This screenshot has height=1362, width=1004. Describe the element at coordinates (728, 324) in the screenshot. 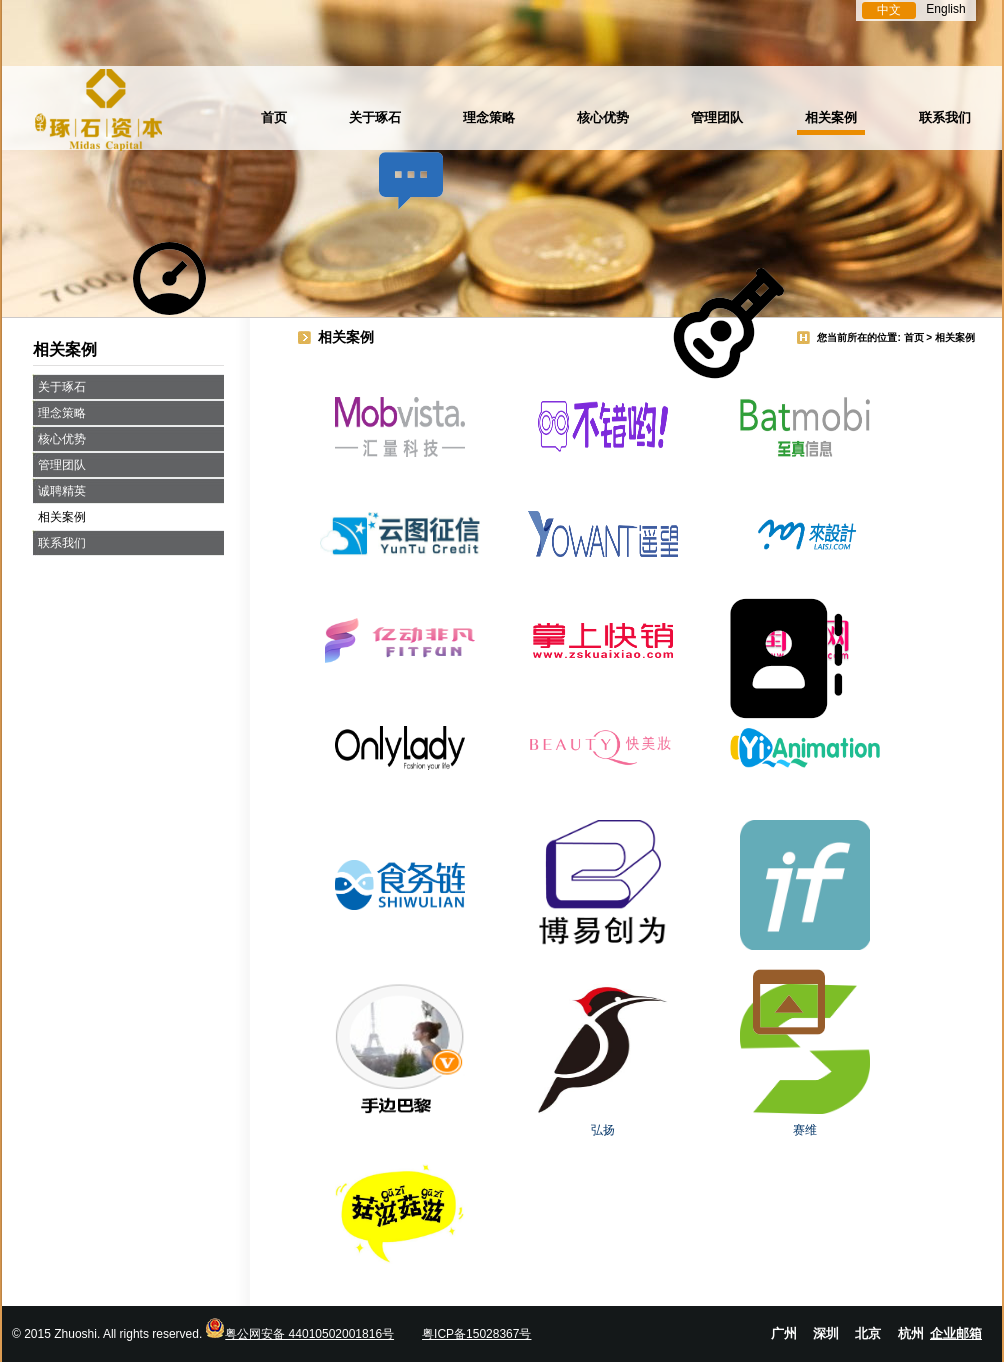

I see `access music or instrument settings` at that location.